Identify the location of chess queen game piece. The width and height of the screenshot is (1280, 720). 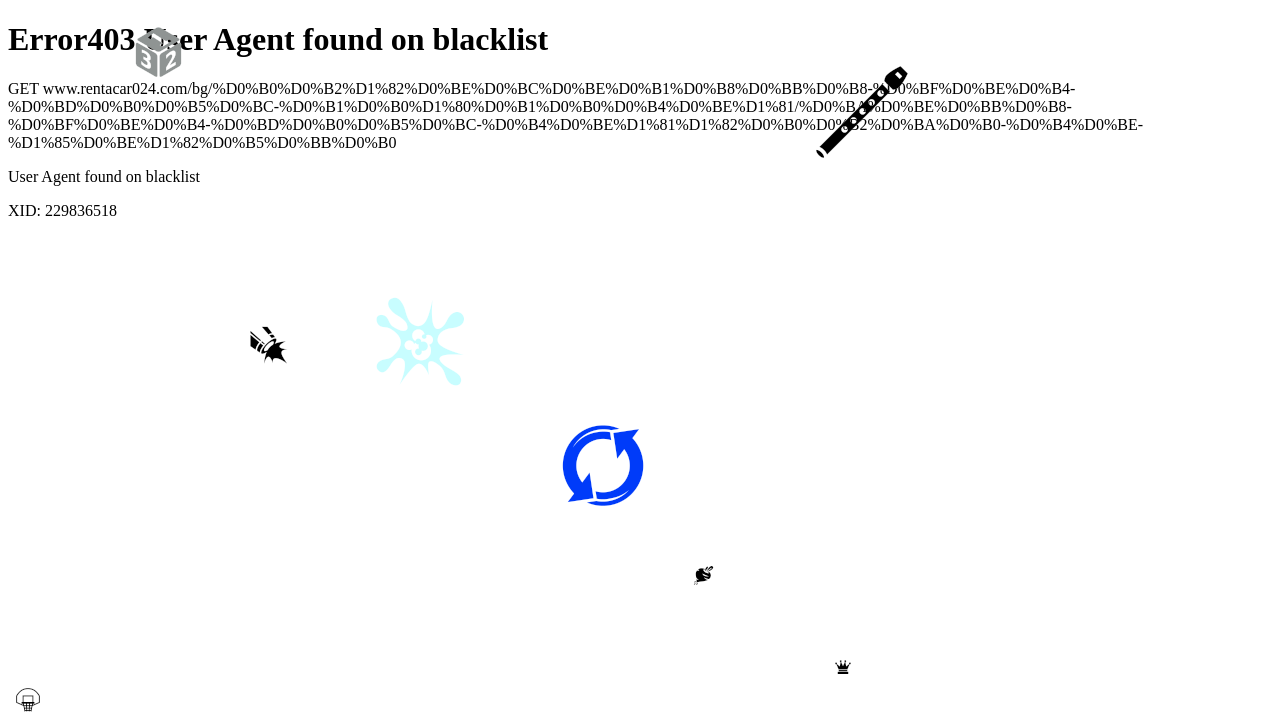
(843, 666).